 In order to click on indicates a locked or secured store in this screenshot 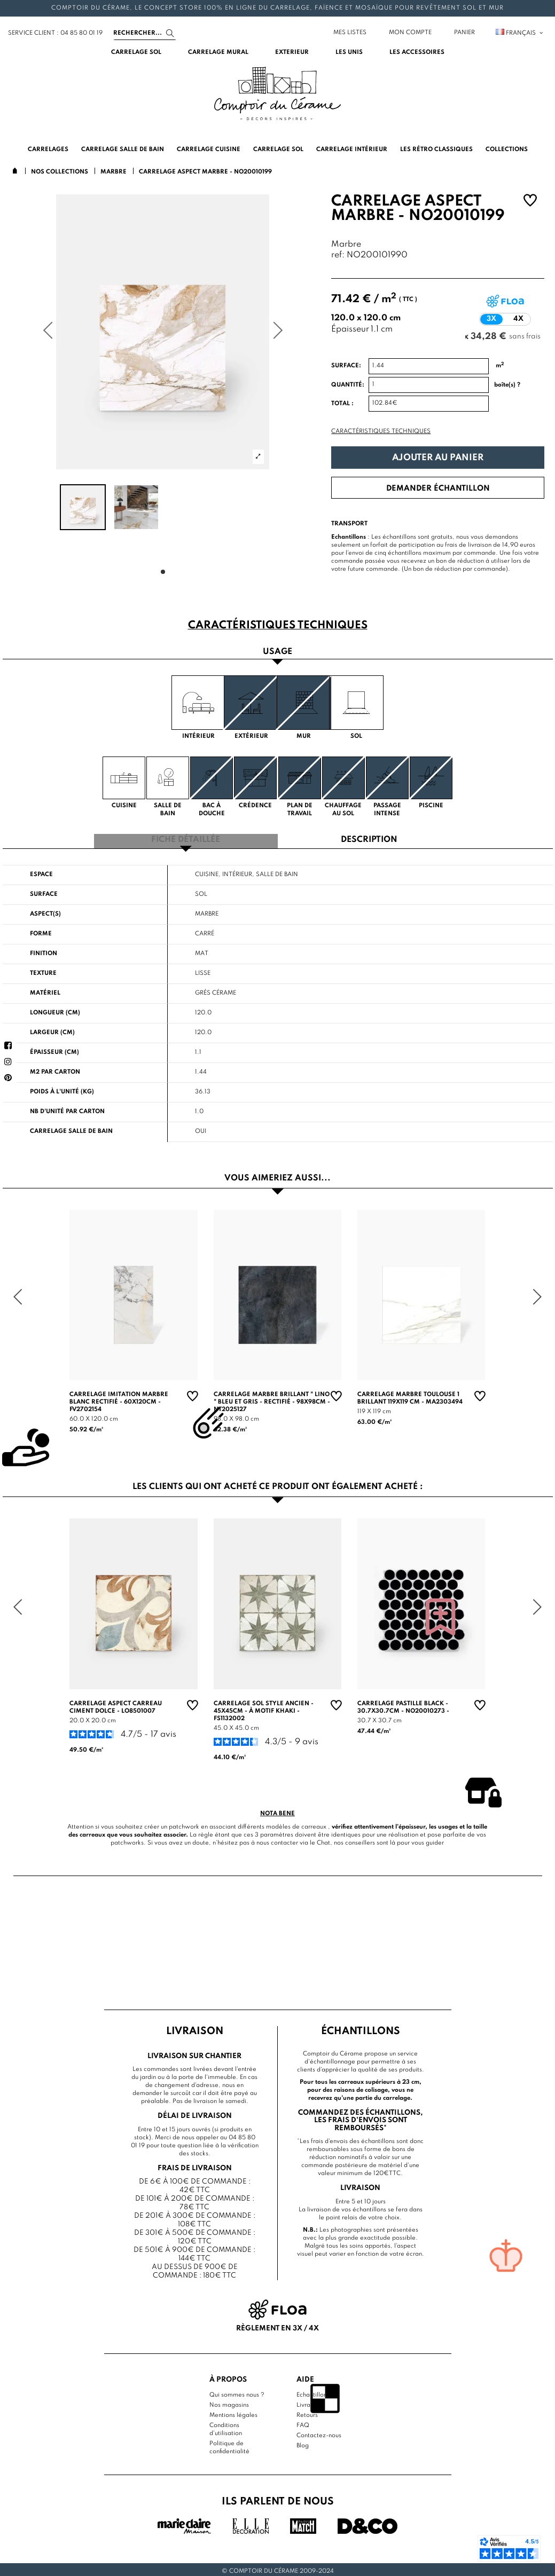, I will do `click(483, 1791)`.